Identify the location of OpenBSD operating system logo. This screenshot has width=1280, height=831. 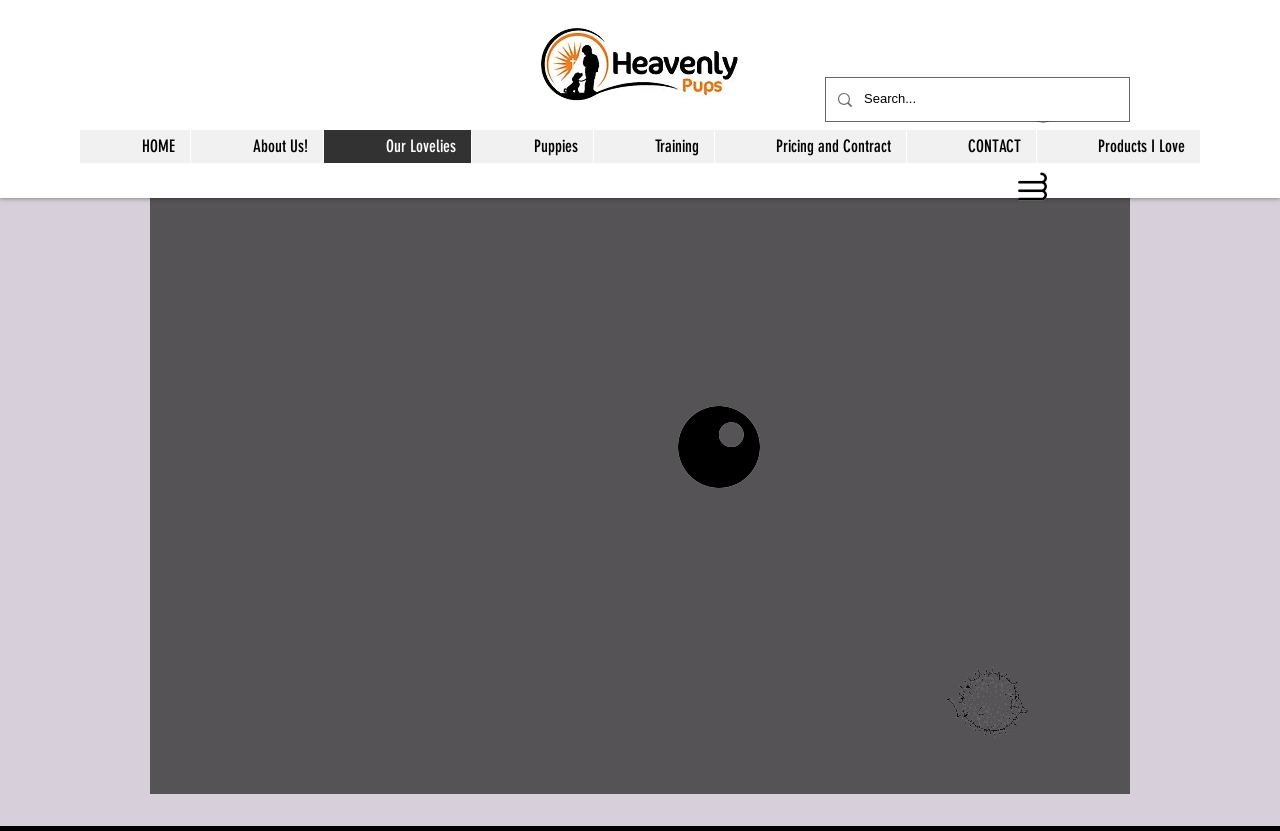
(987, 702).